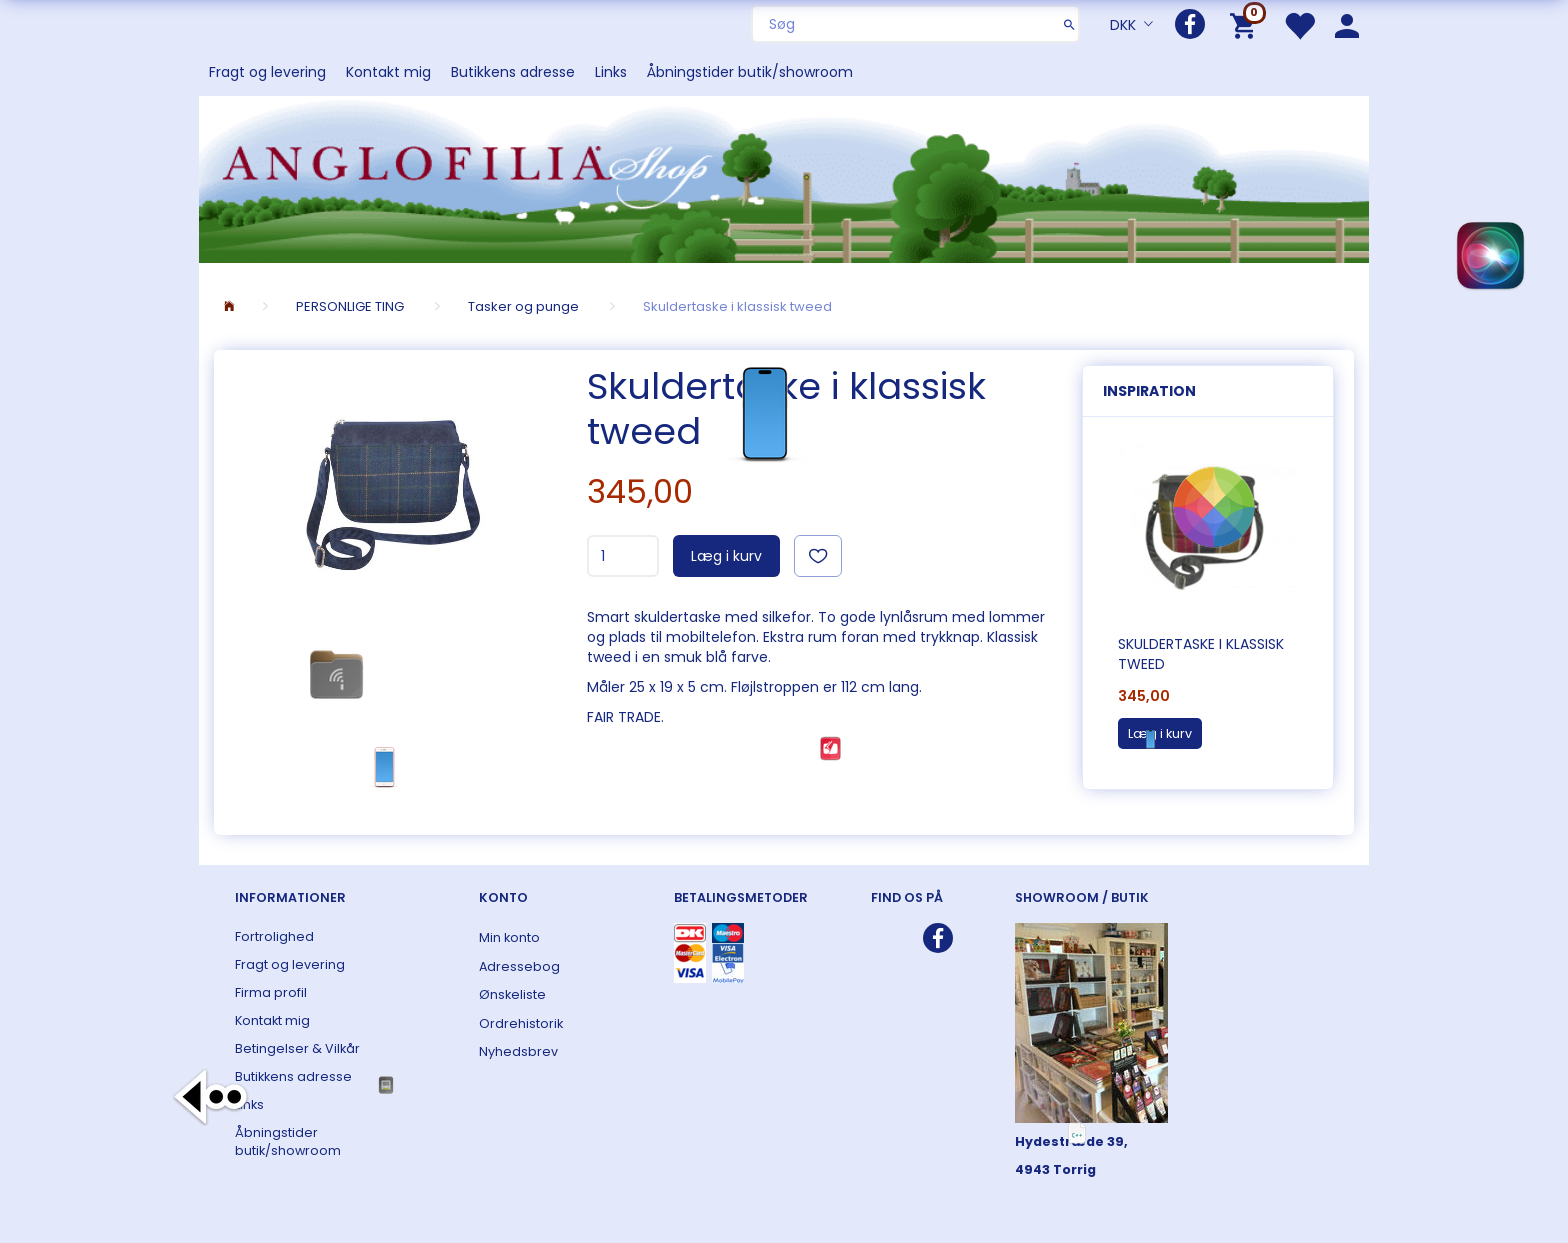 The height and width of the screenshot is (1243, 1568). Describe the element at coordinates (386, 1085) in the screenshot. I see `indicates a retro game ROM file` at that location.